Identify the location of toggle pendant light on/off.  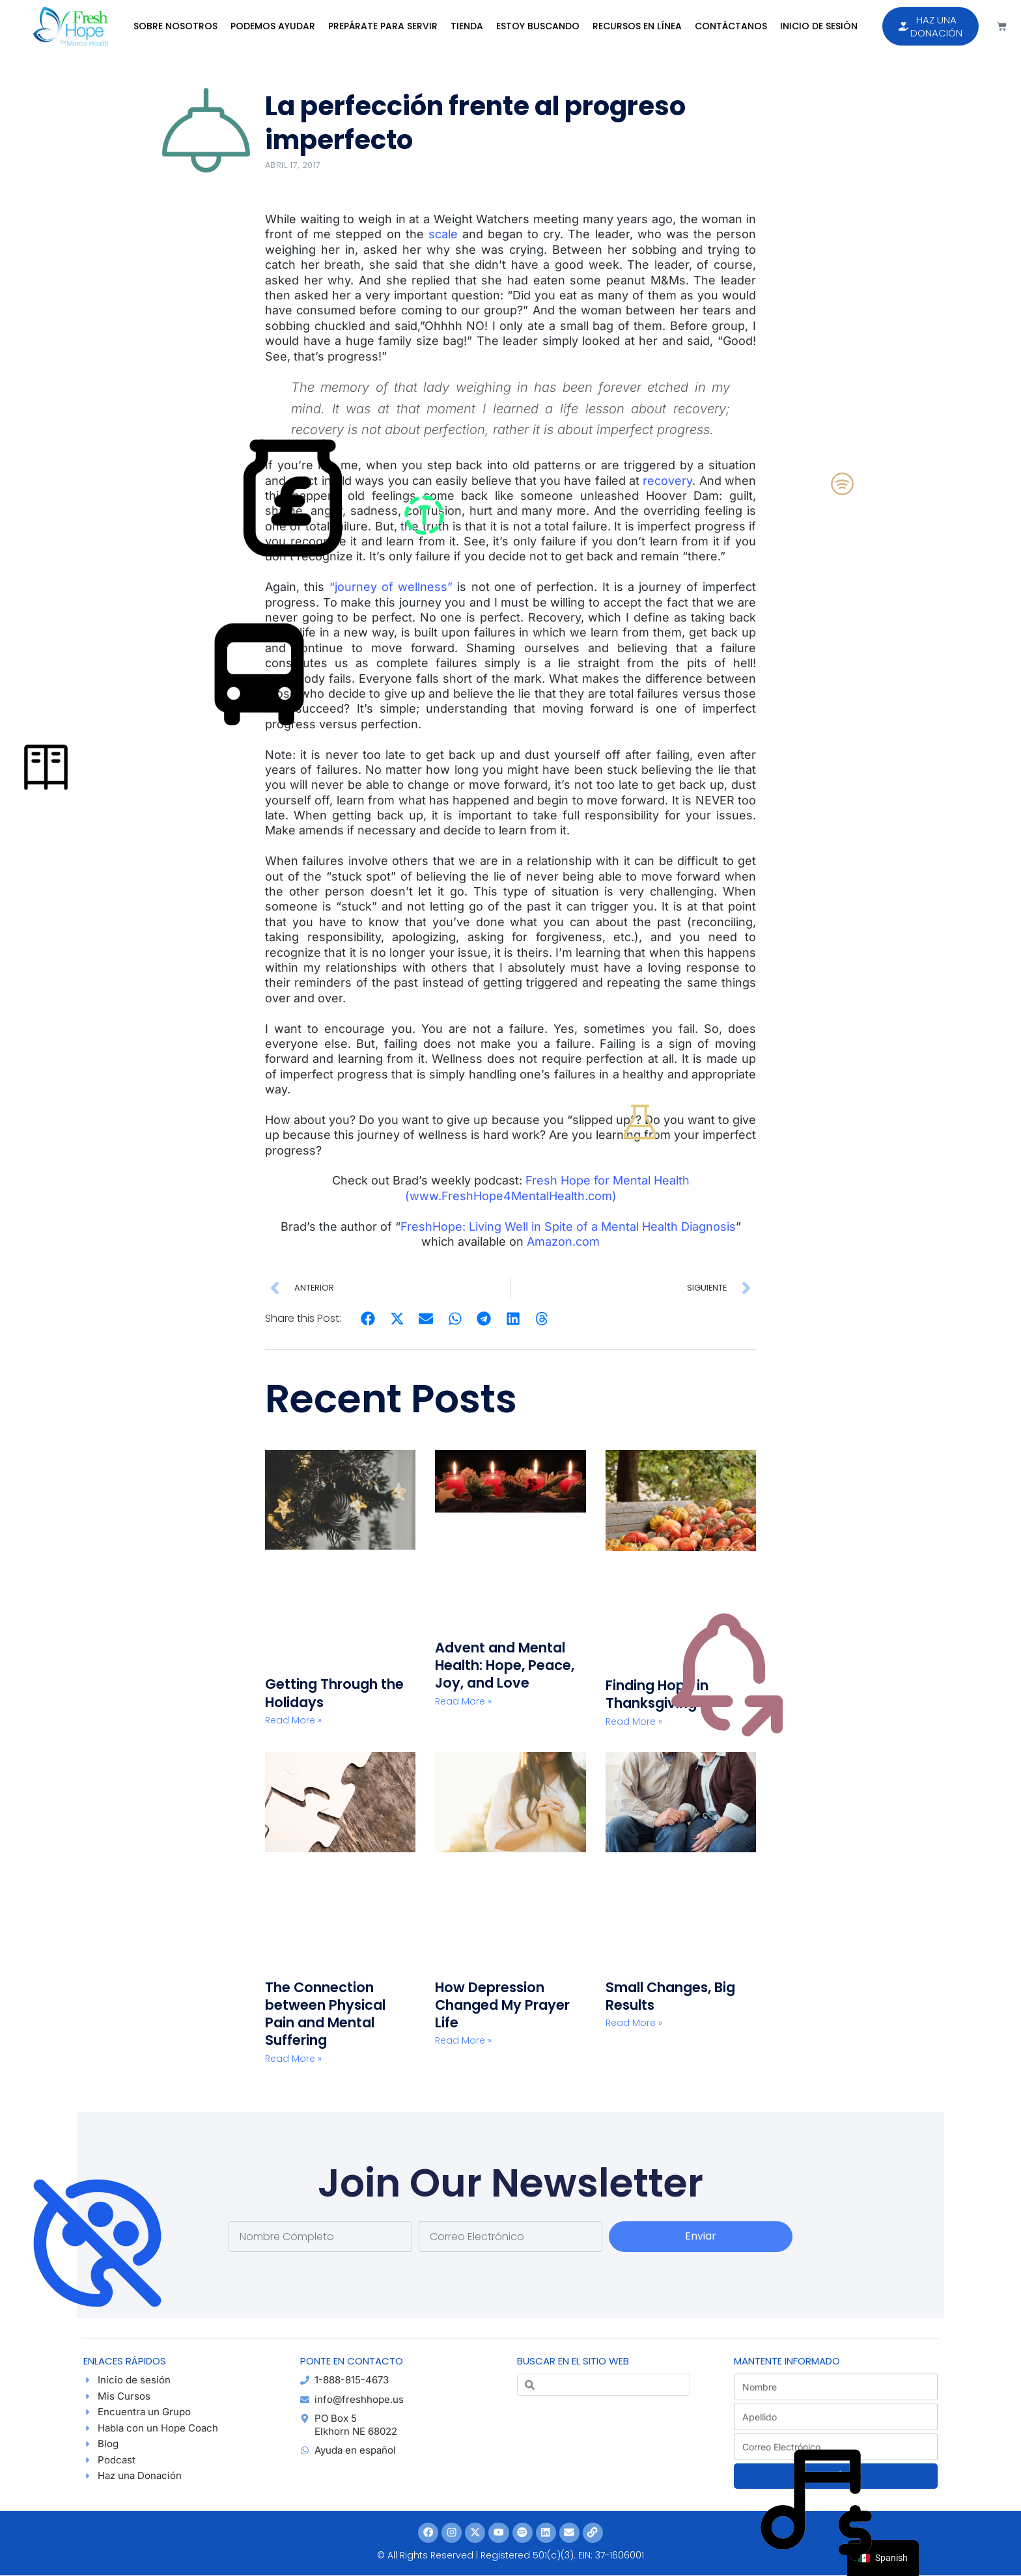
(206, 135).